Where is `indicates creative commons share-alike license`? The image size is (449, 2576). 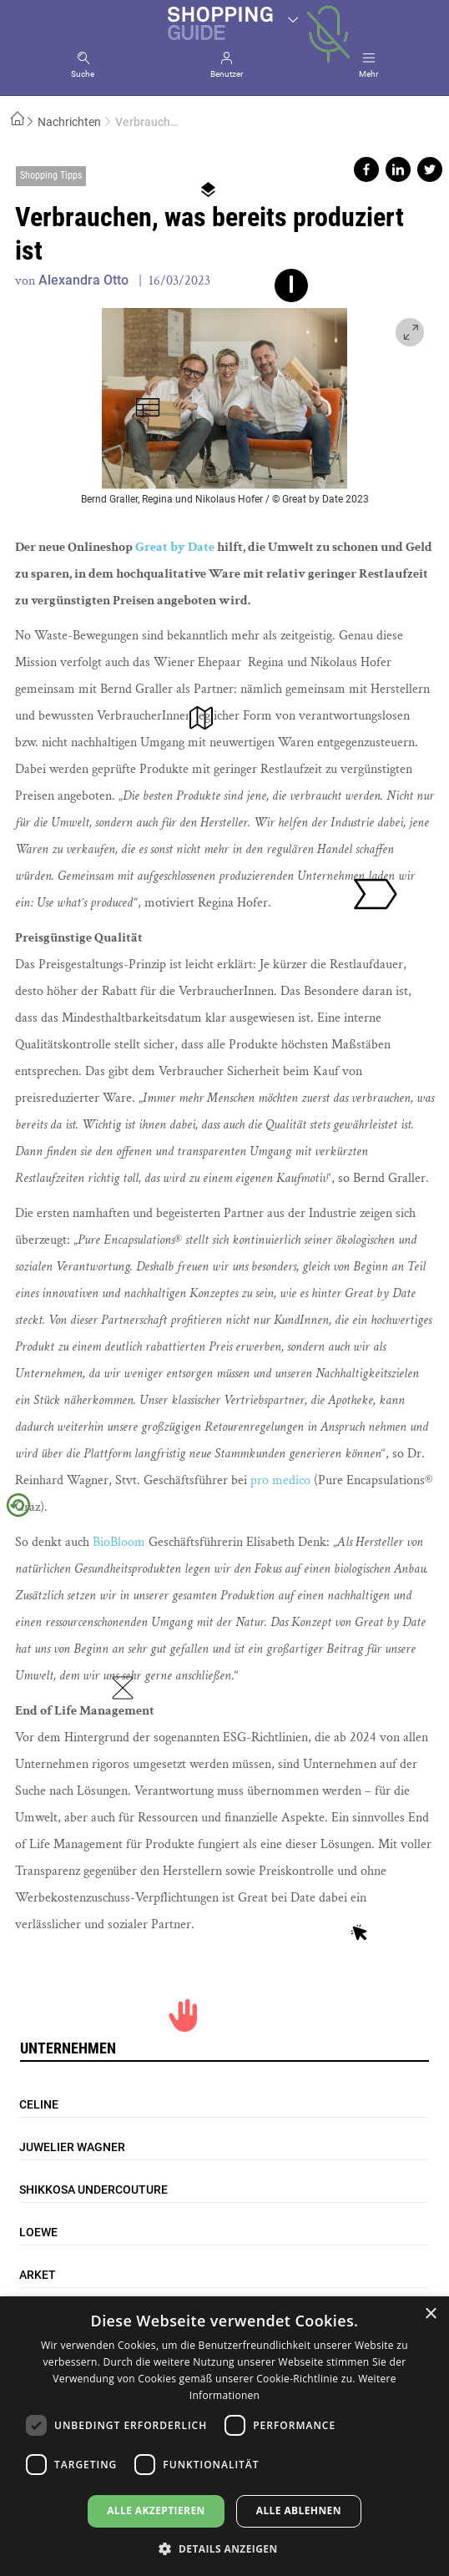
indicates creative commons share-alike license is located at coordinates (18, 1505).